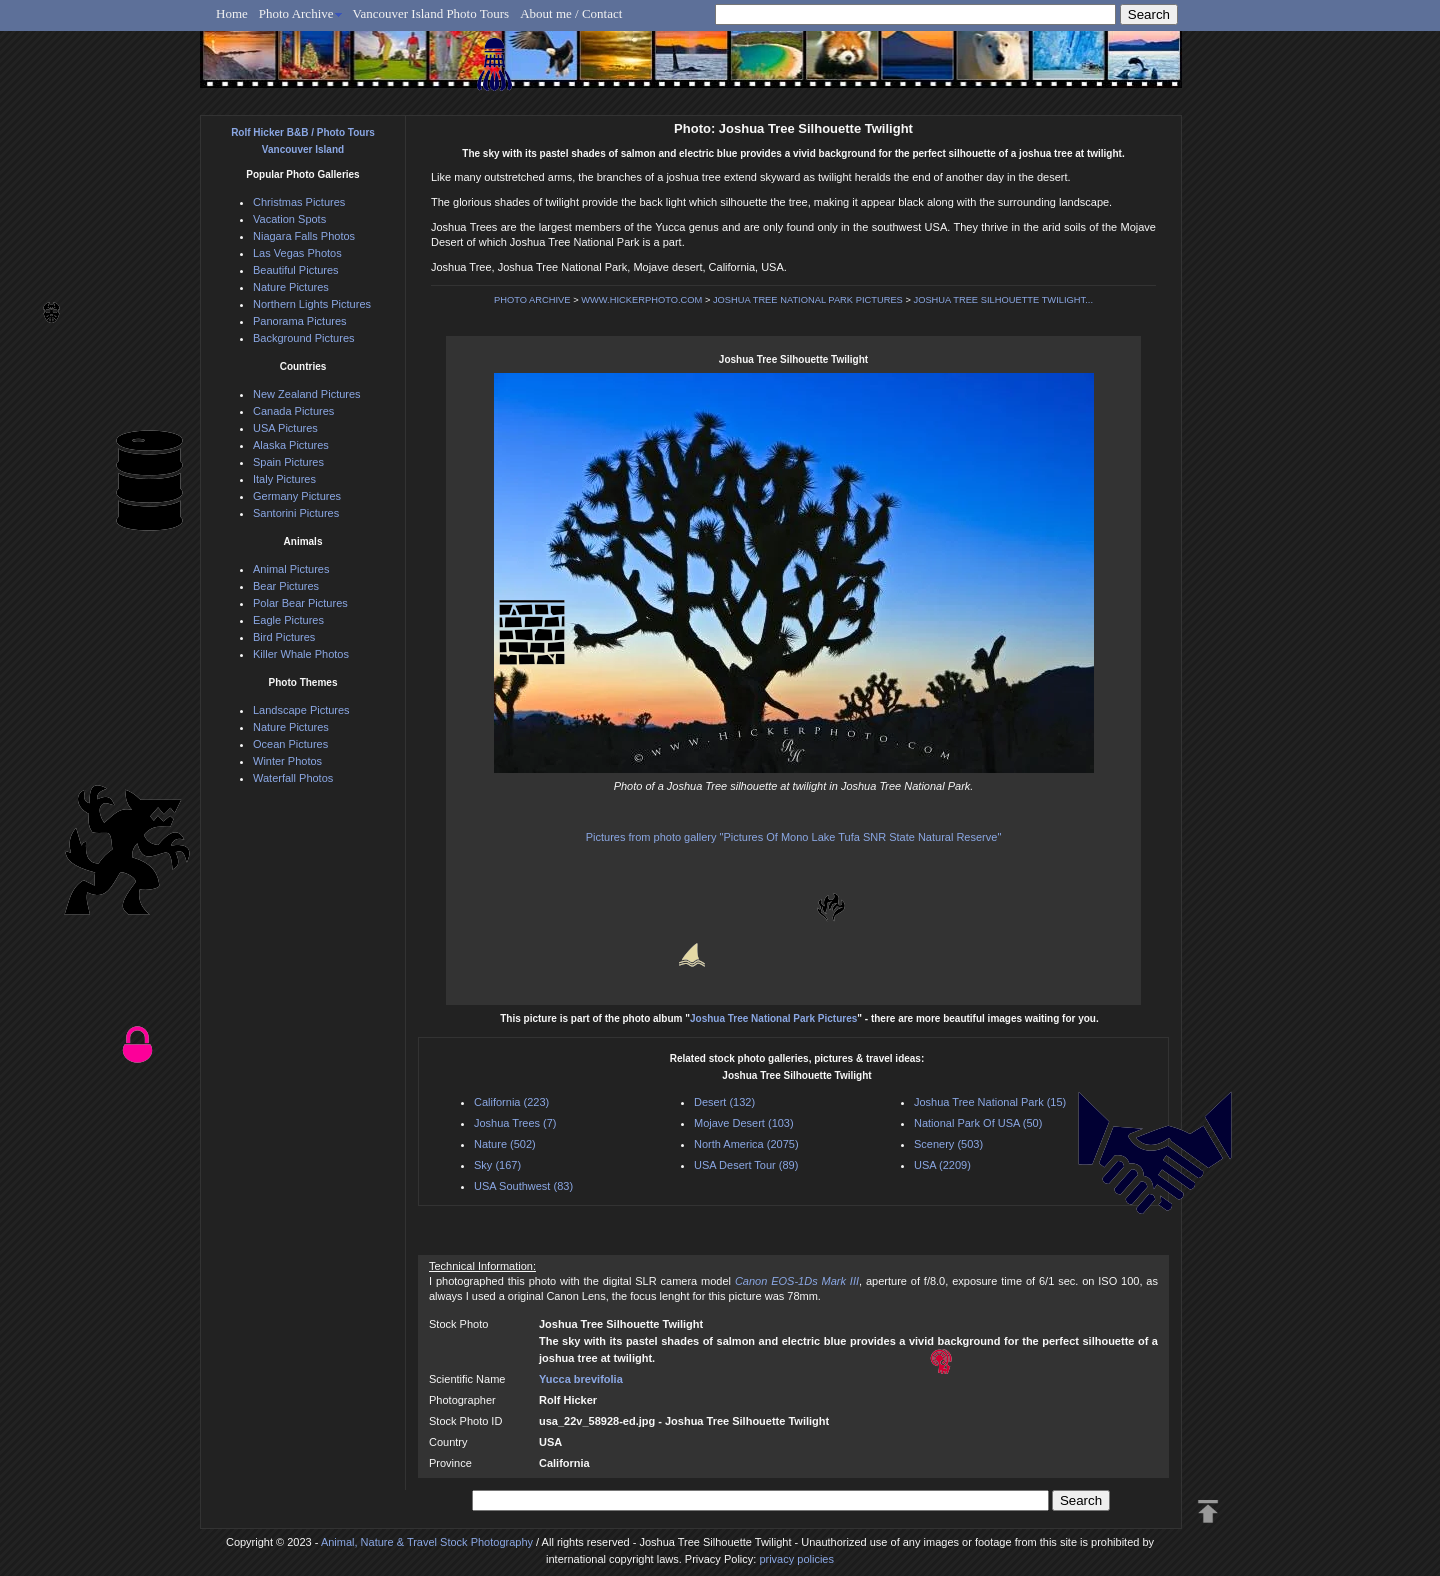 This screenshot has height=1576, width=1440. Describe the element at coordinates (1155, 1154) in the screenshot. I see `confirm a deal or agreement` at that location.